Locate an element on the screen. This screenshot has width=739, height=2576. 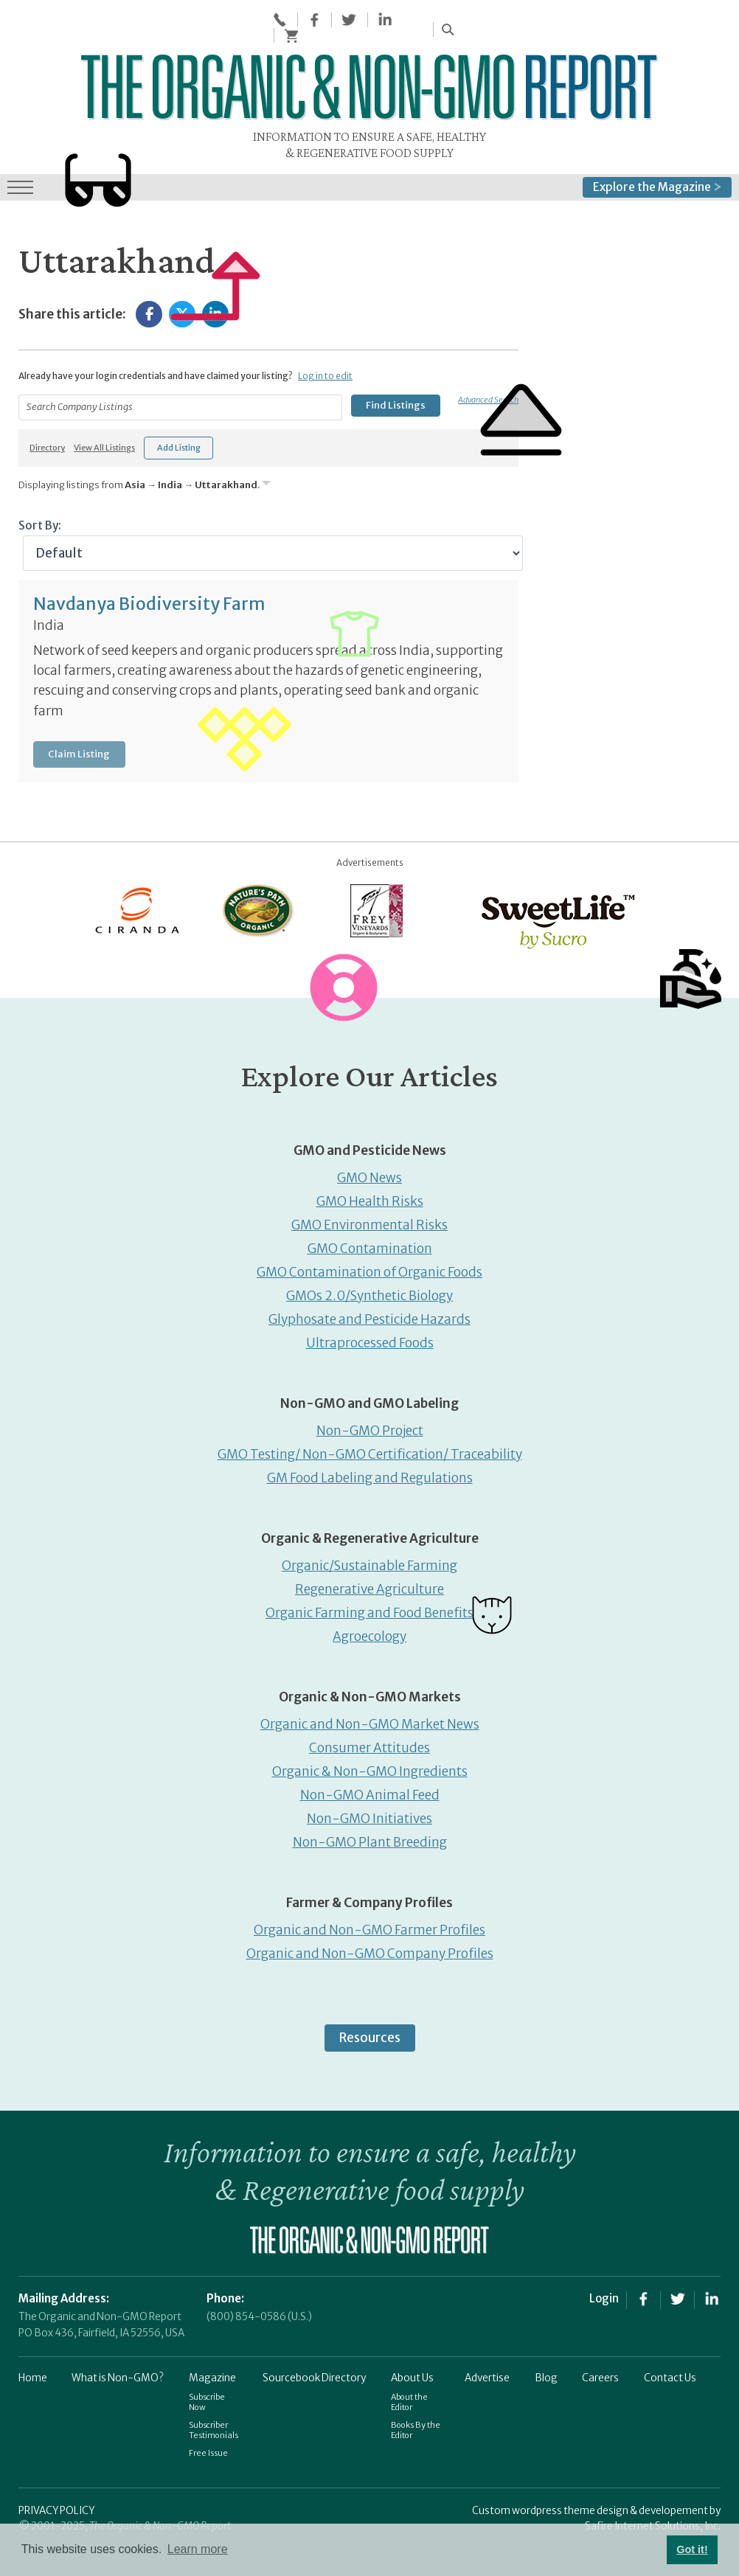
open tidal music streaming app is located at coordinates (244, 736).